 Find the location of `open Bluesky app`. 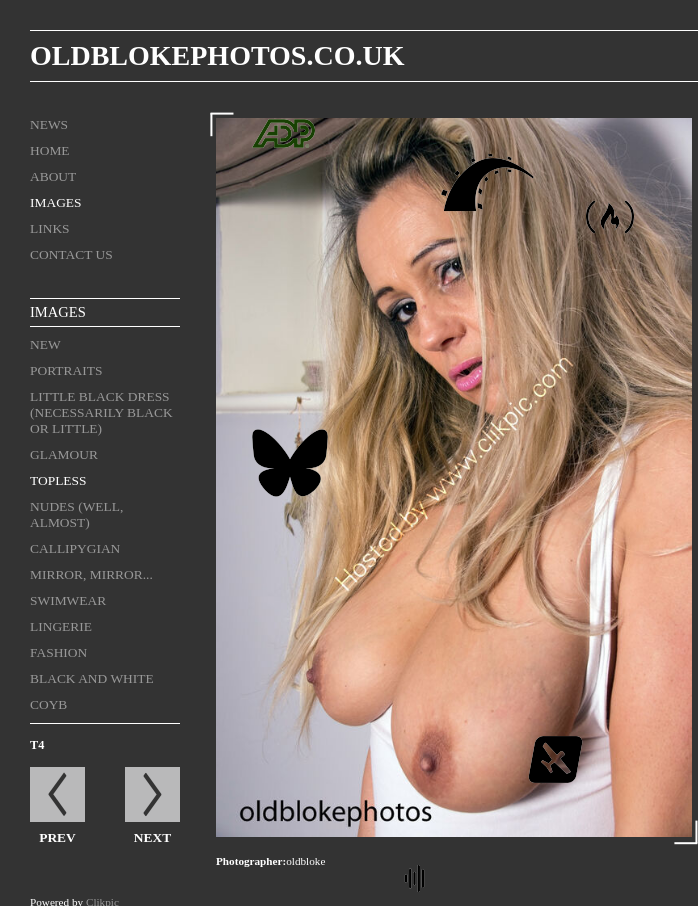

open Bluesky app is located at coordinates (290, 463).